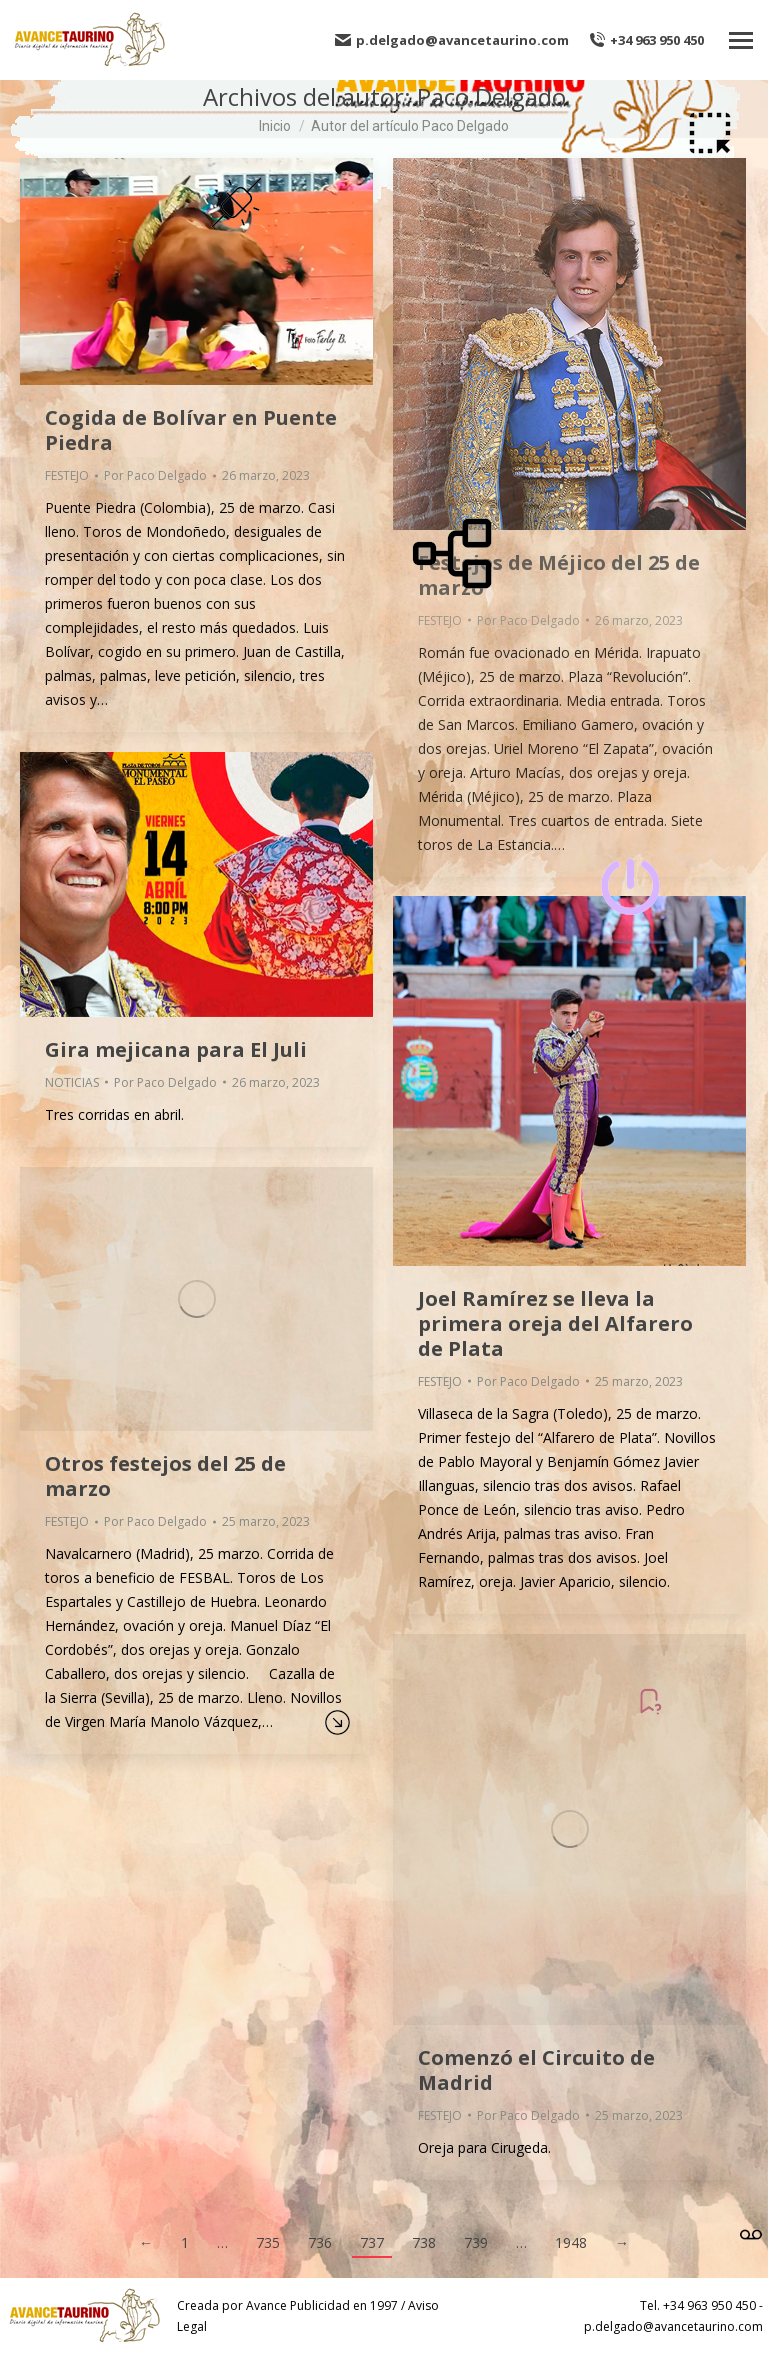  Describe the element at coordinates (649, 1701) in the screenshot. I see `access bookmark help or FAQ` at that location.